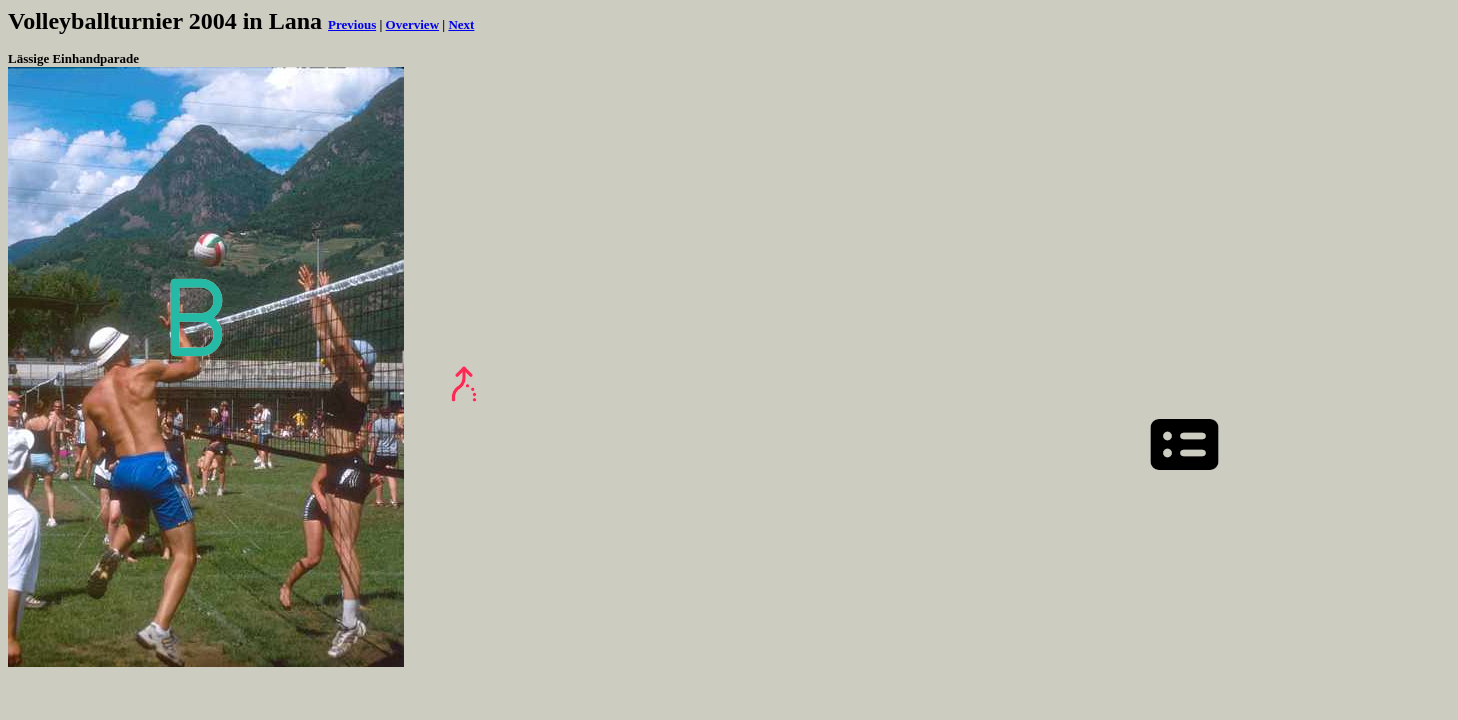 Image resolution: width=1458 pixels, height=720 pixels. Describe the element at coordinates (464, 384) in the screenshot. I see `merge content from right into main branch` at that location.